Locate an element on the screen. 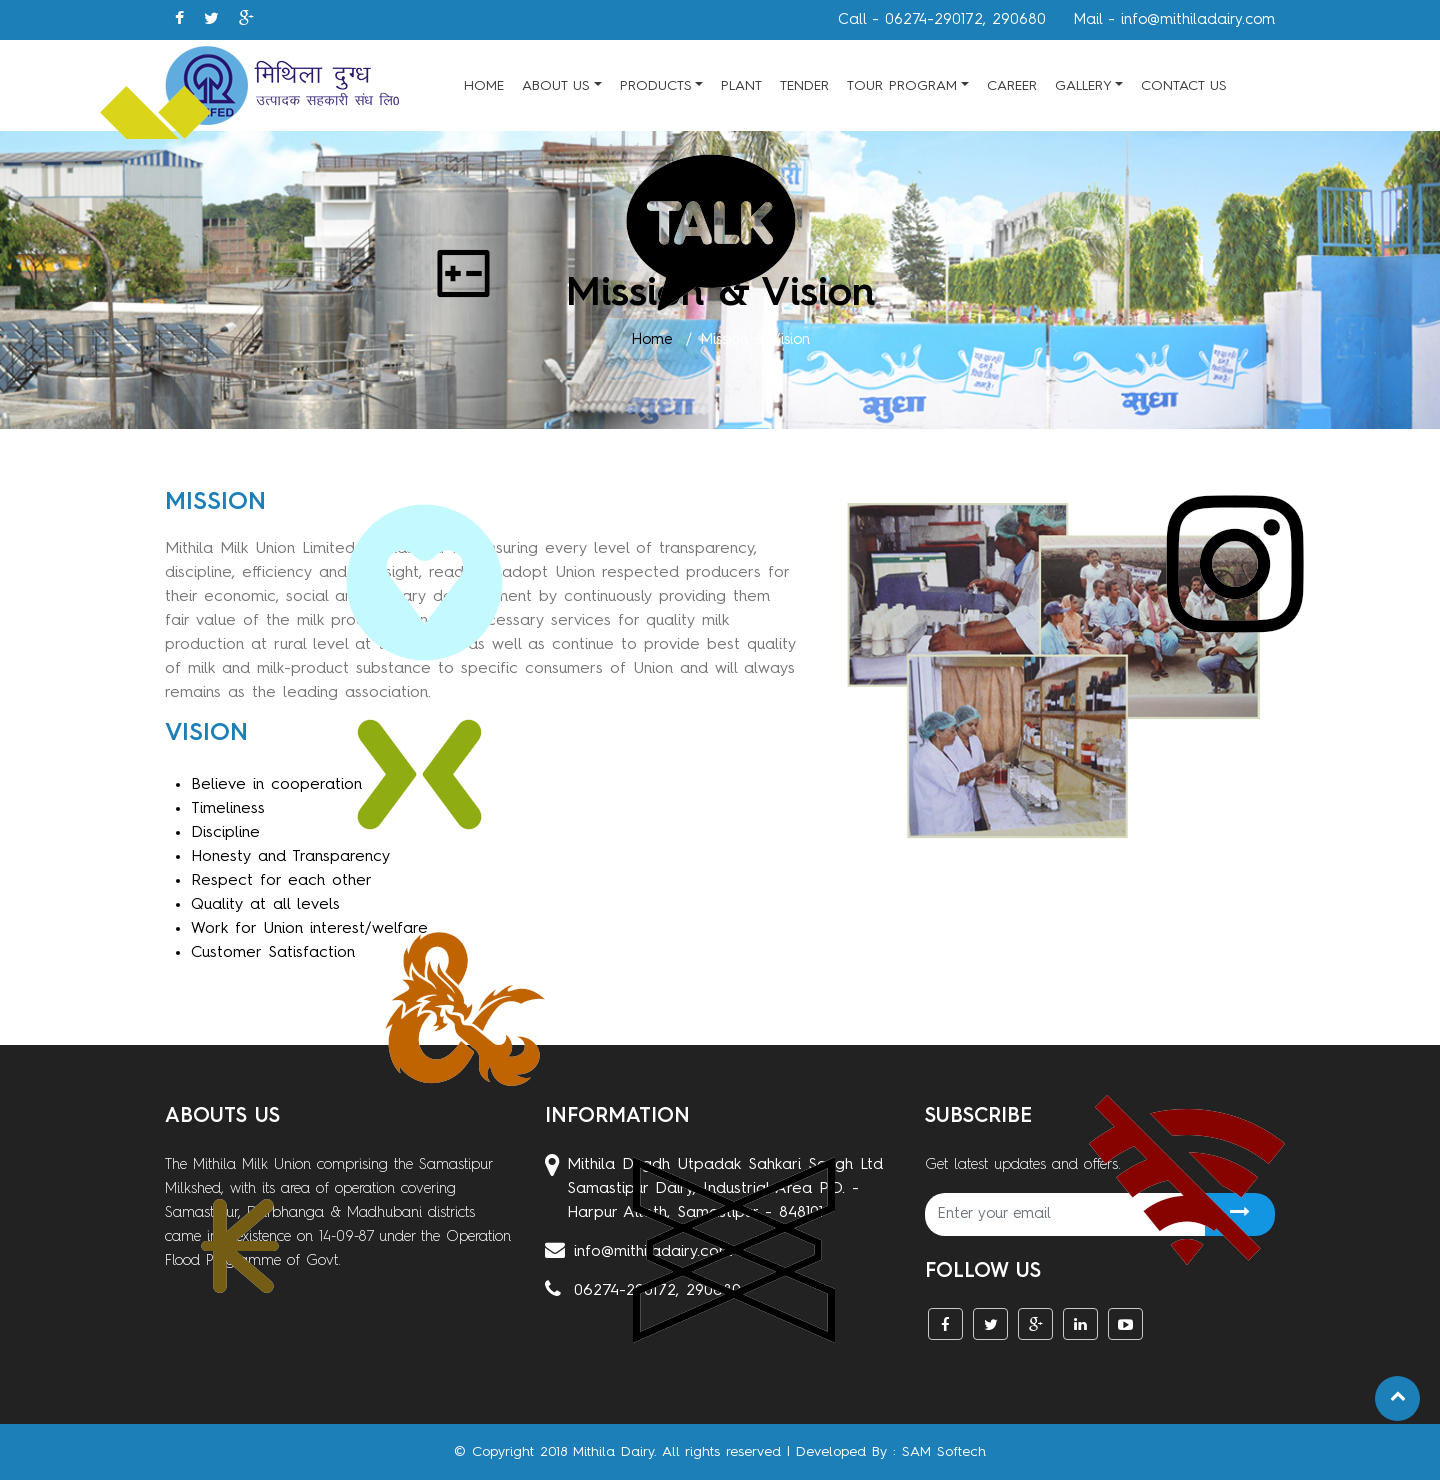 This screenshot has width=1440, height=1480. open the Instagram app is located at coordinates (1235, 564).